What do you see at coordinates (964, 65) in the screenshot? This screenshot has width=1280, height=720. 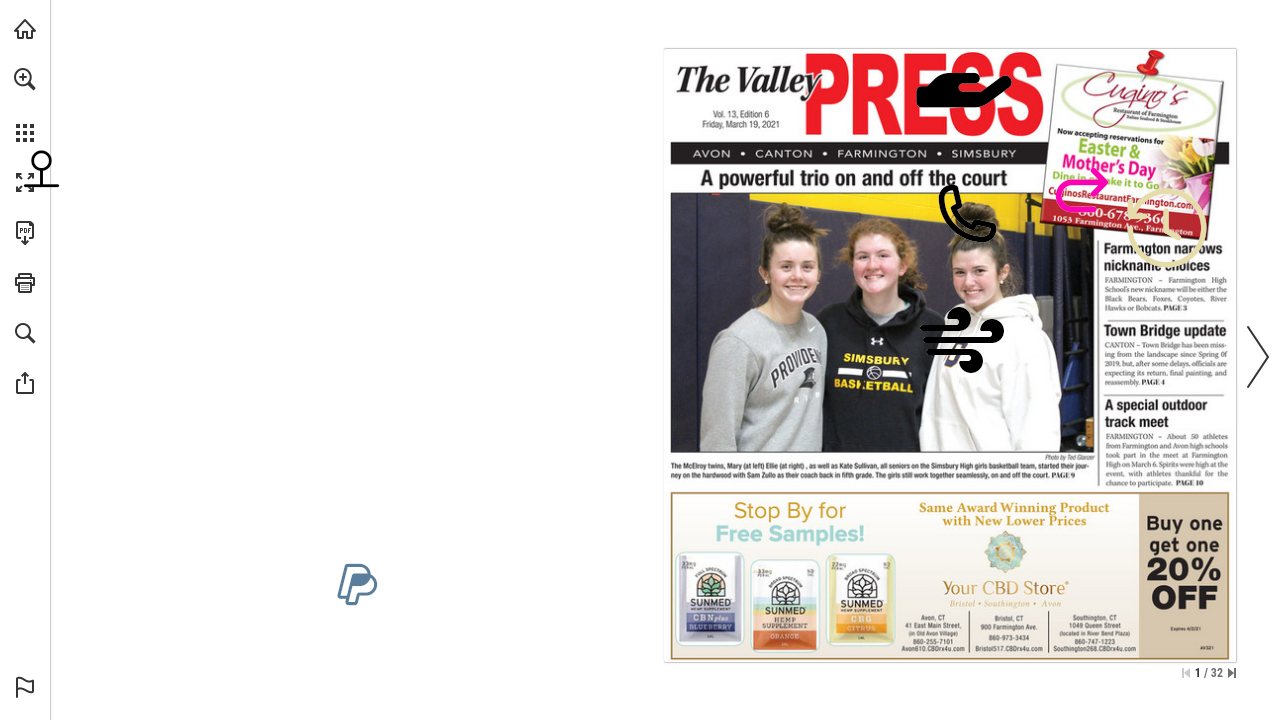 I see `receive or accept an item` at bounding box center [964, 65].